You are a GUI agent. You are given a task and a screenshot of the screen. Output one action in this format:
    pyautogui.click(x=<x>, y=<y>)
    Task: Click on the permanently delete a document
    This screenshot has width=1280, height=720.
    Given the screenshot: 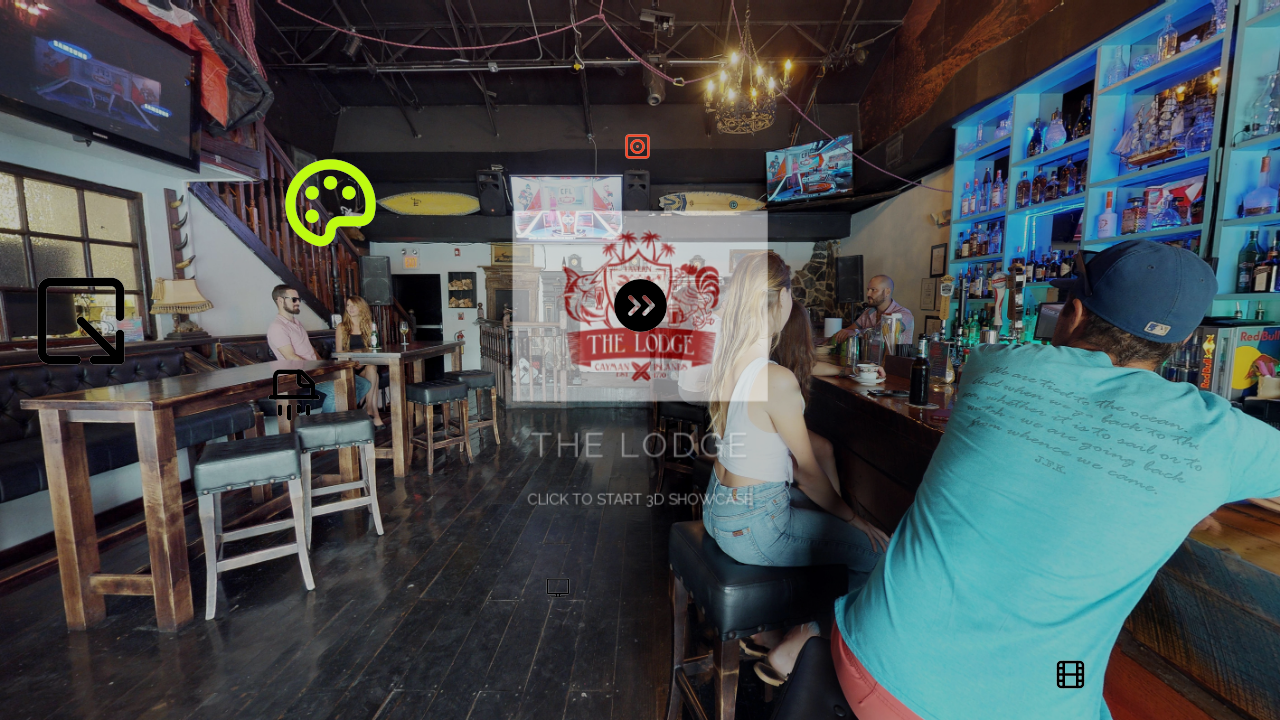 What is the action you would take?
    pyautogui.click(x=294, y=395)
    